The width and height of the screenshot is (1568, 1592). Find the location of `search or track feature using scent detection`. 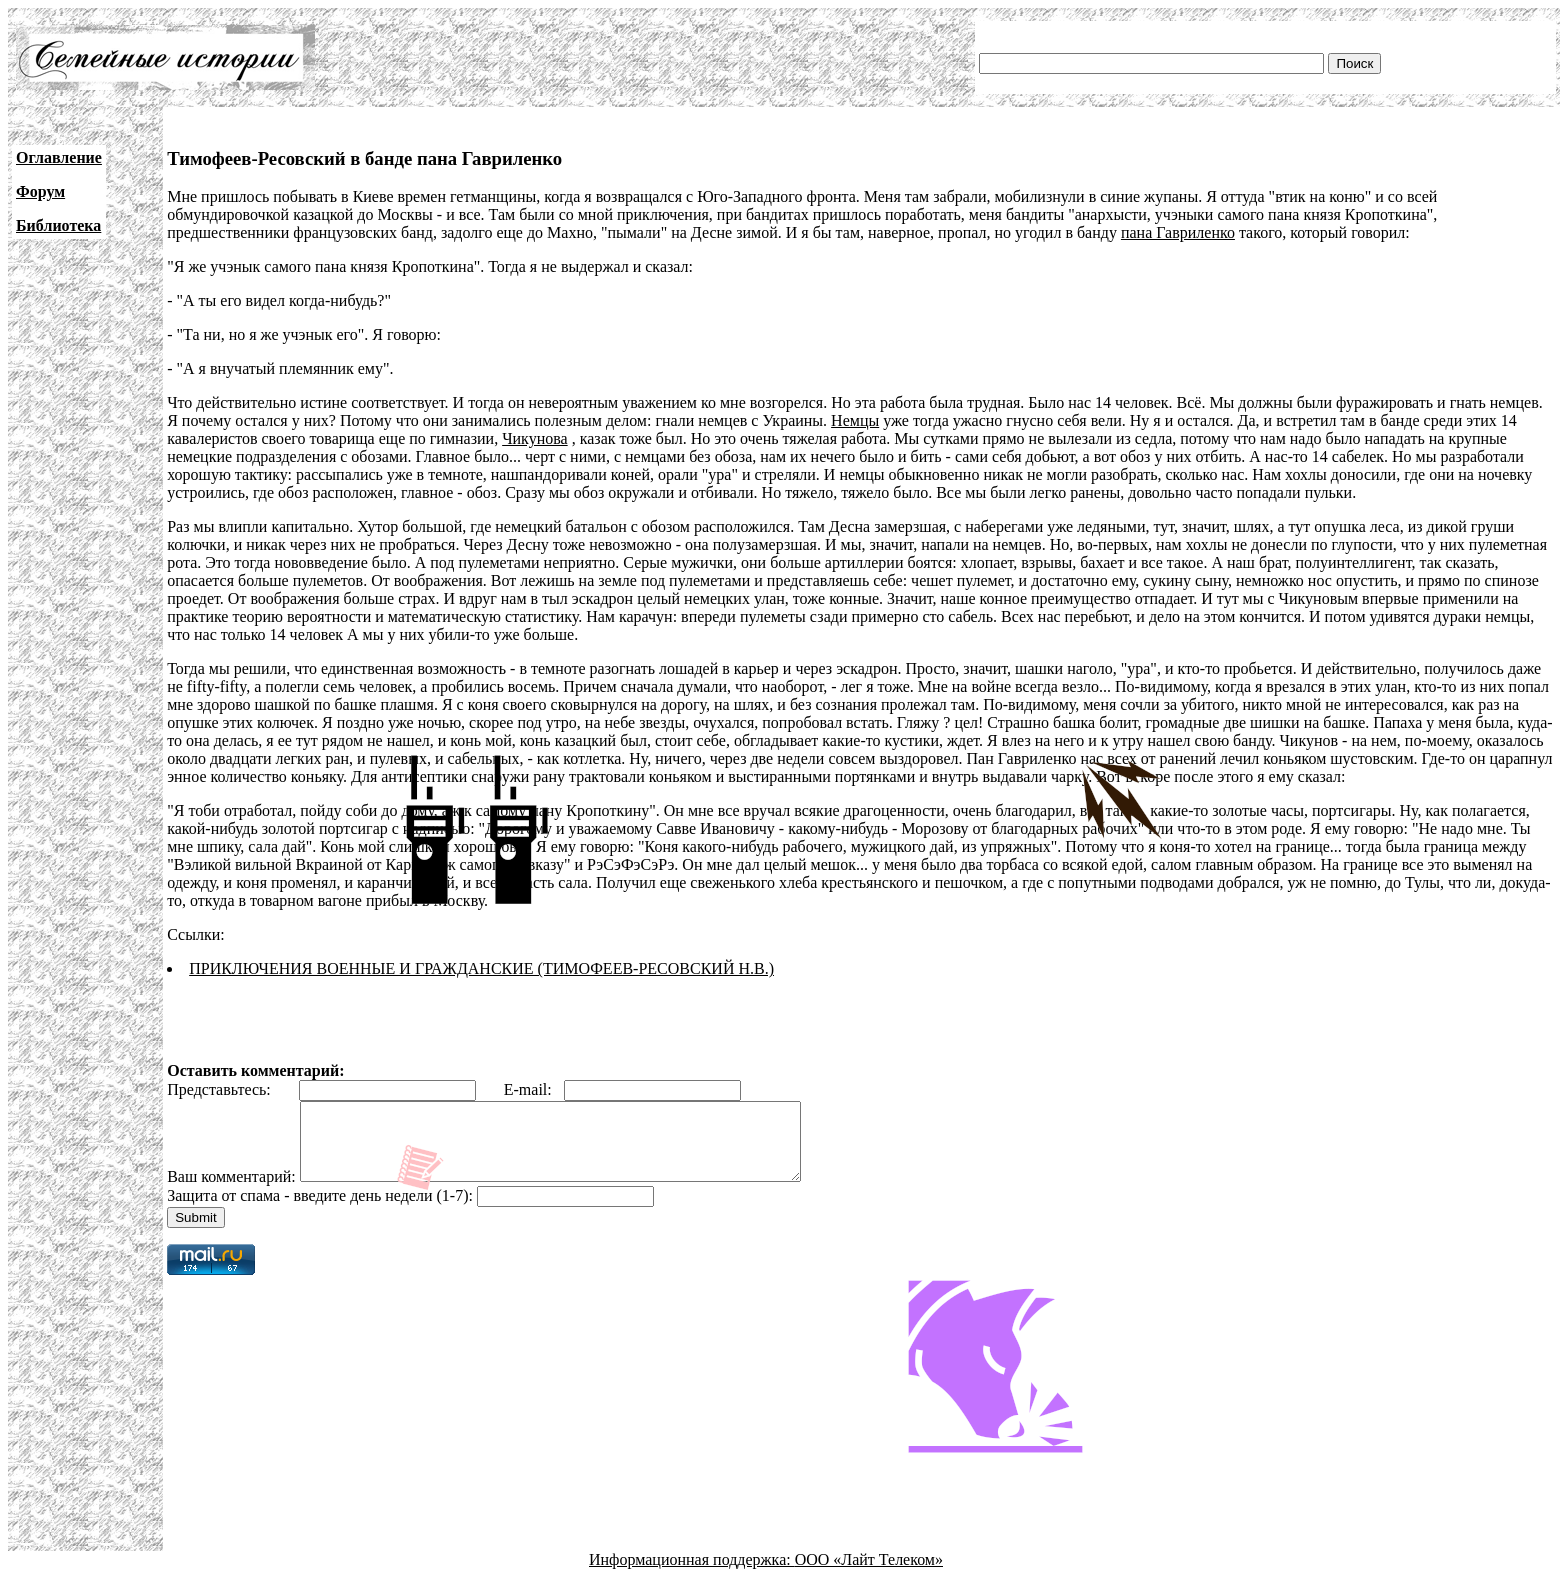

search or track feature using scent detection is located at coordinates (995, 1367).